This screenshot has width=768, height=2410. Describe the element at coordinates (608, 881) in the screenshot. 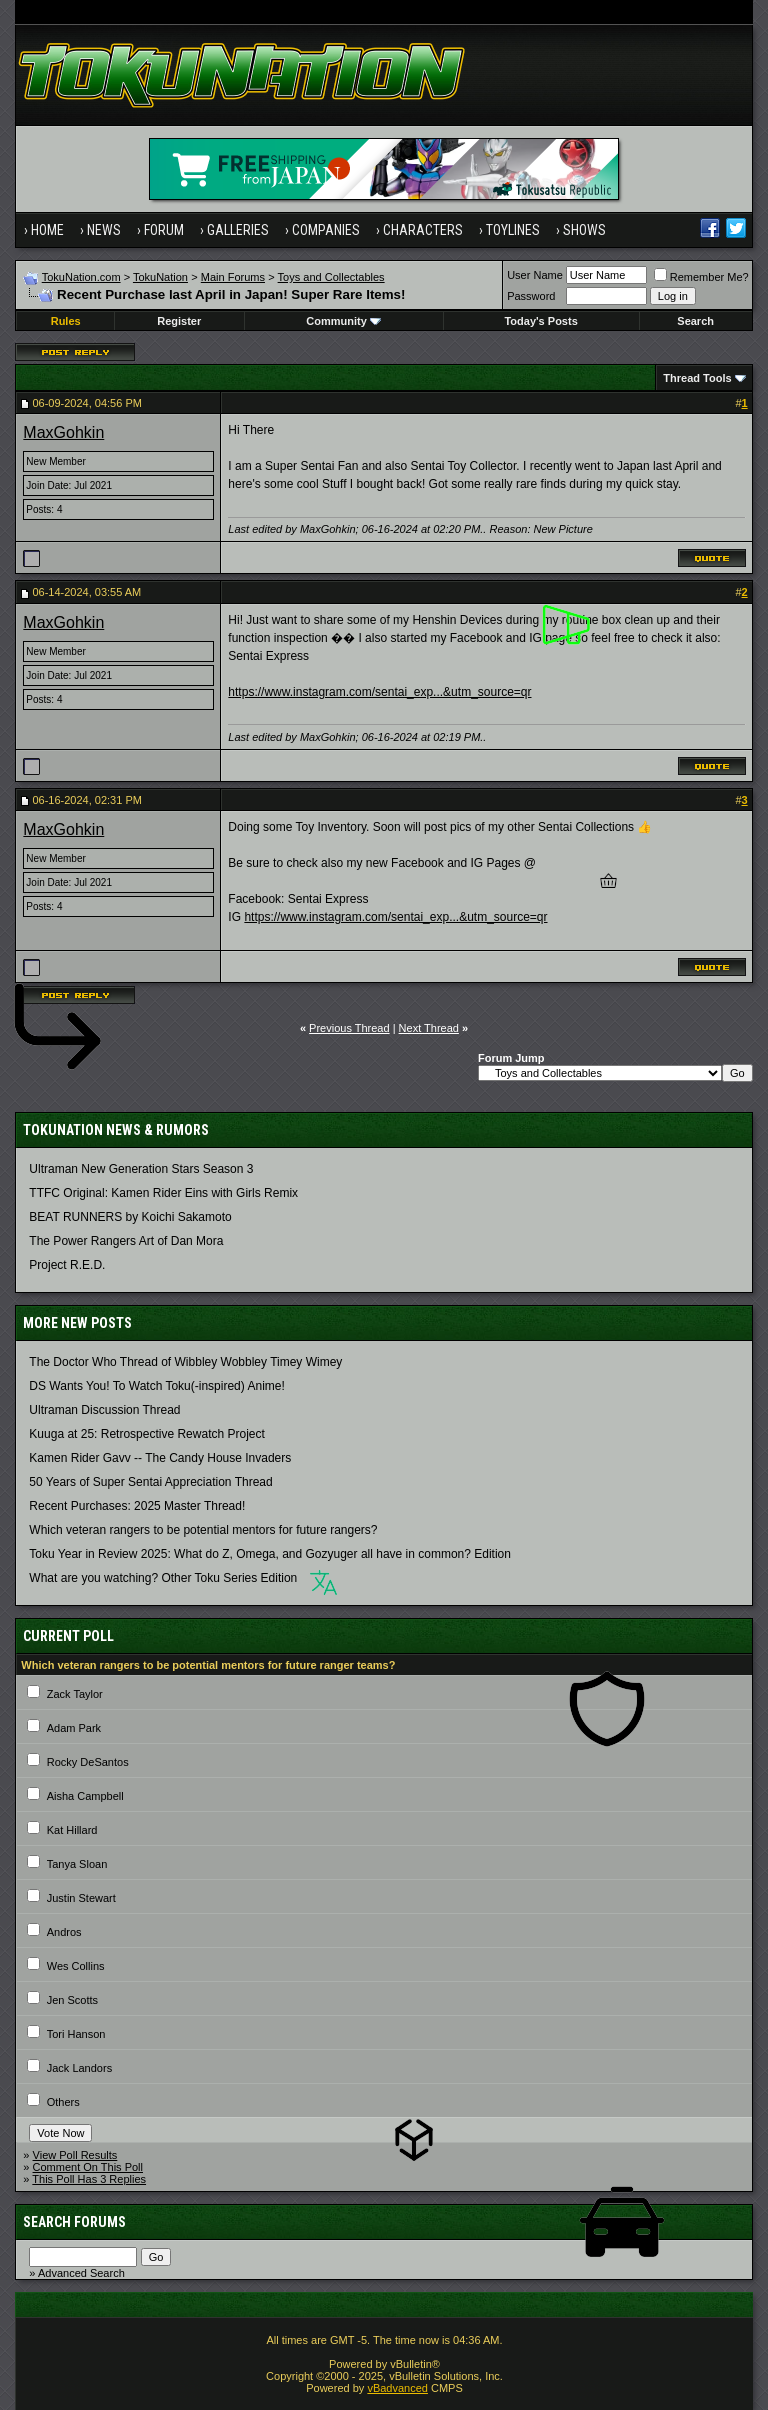

I see `view shopping basket` at that location.